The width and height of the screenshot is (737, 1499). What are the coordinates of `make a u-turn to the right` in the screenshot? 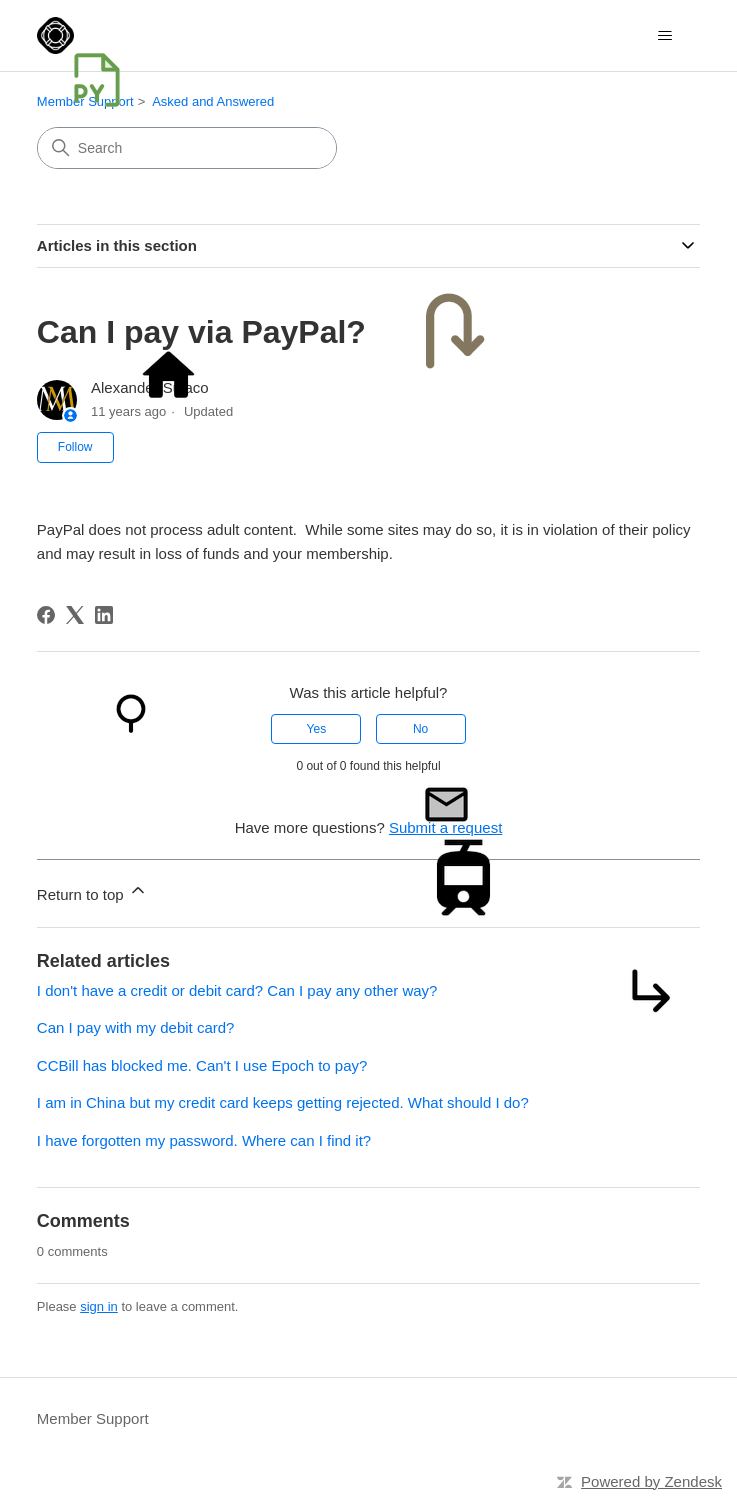 It's located at (451, 331).